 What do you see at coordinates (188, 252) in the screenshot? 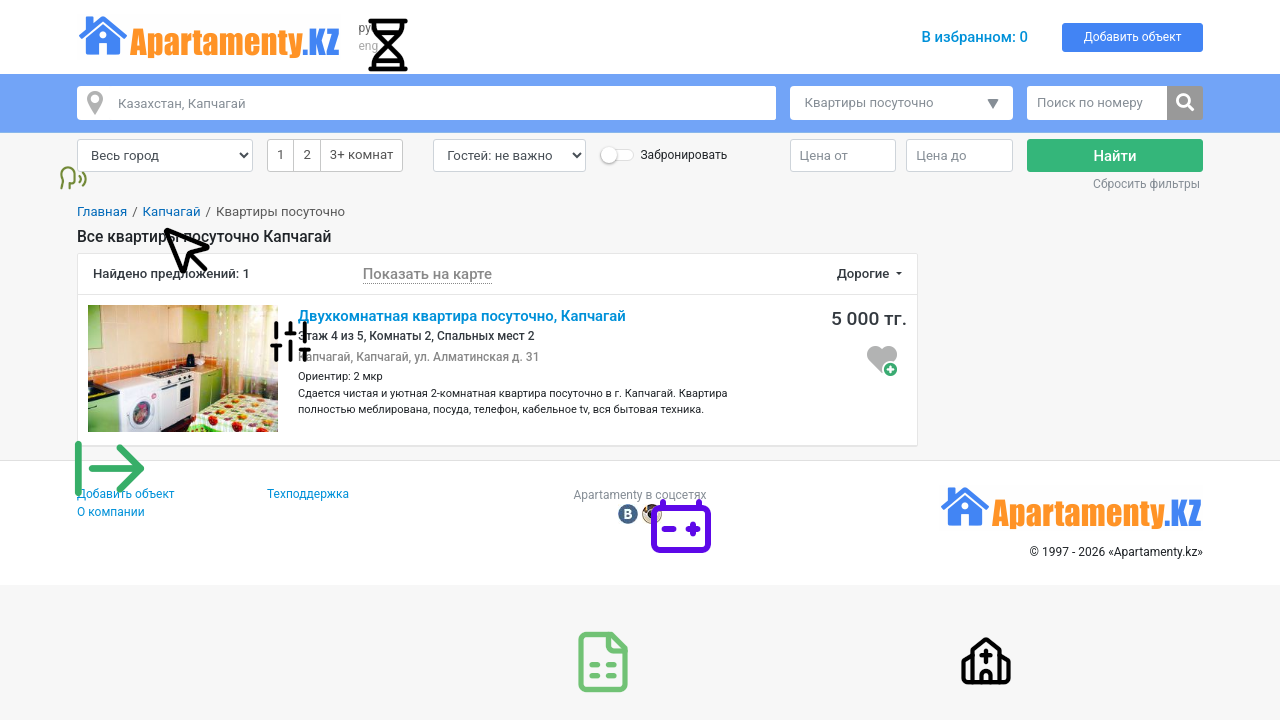
I see `cursor or pointer indicator` at bounding box center [188, 252].